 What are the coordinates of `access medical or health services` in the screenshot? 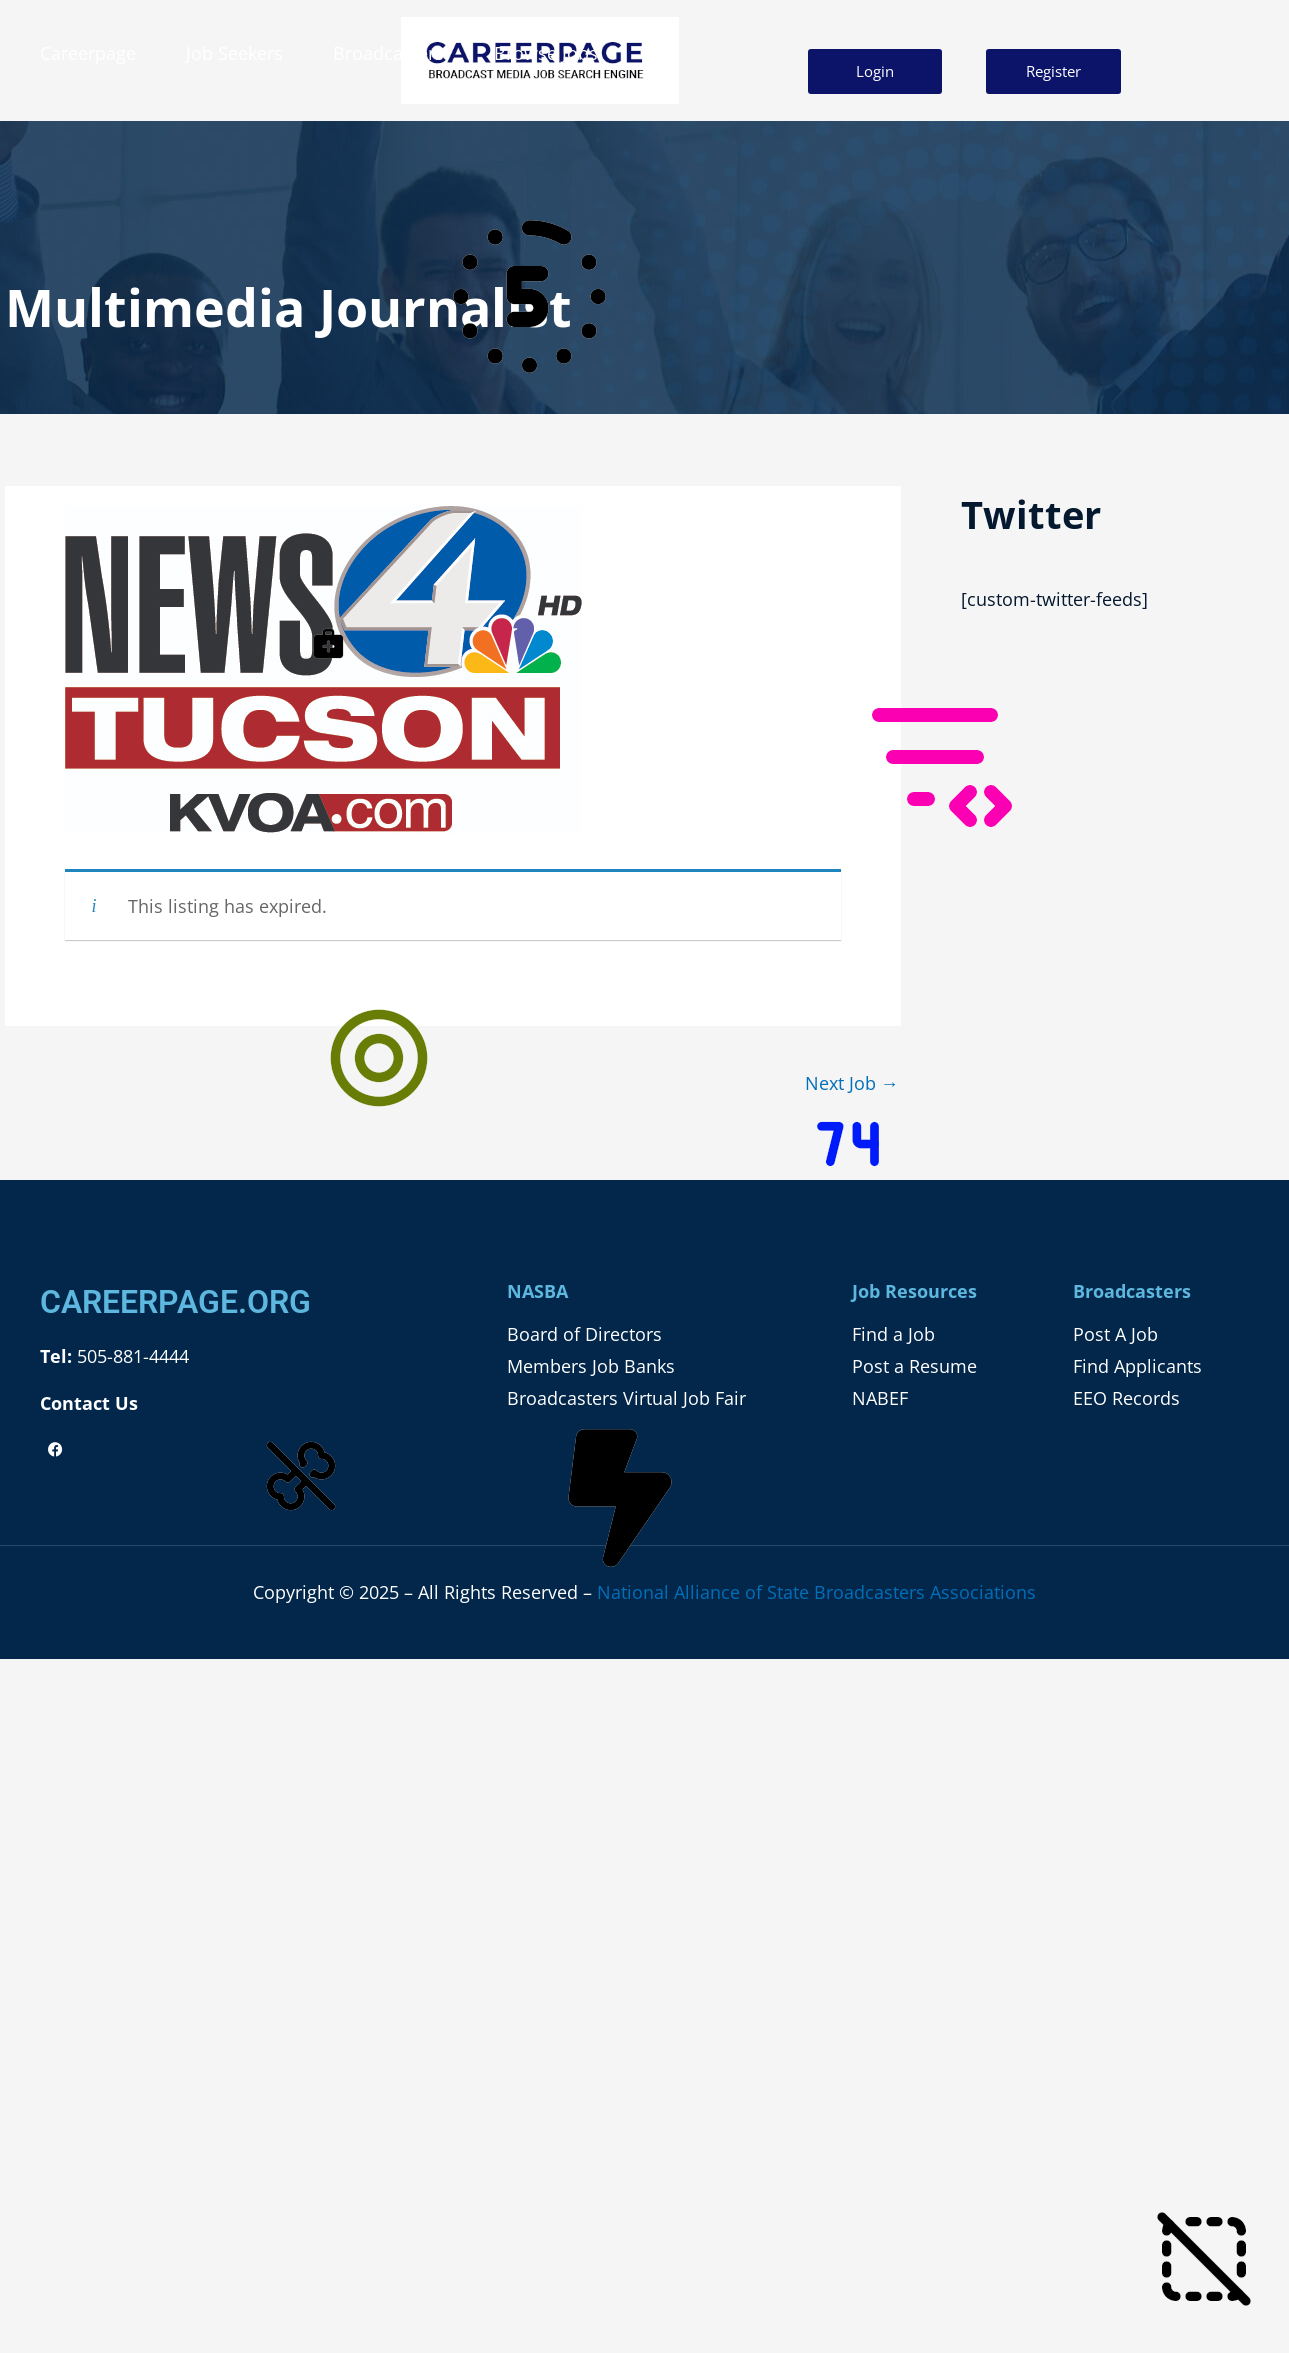 It's located at (328, 643).